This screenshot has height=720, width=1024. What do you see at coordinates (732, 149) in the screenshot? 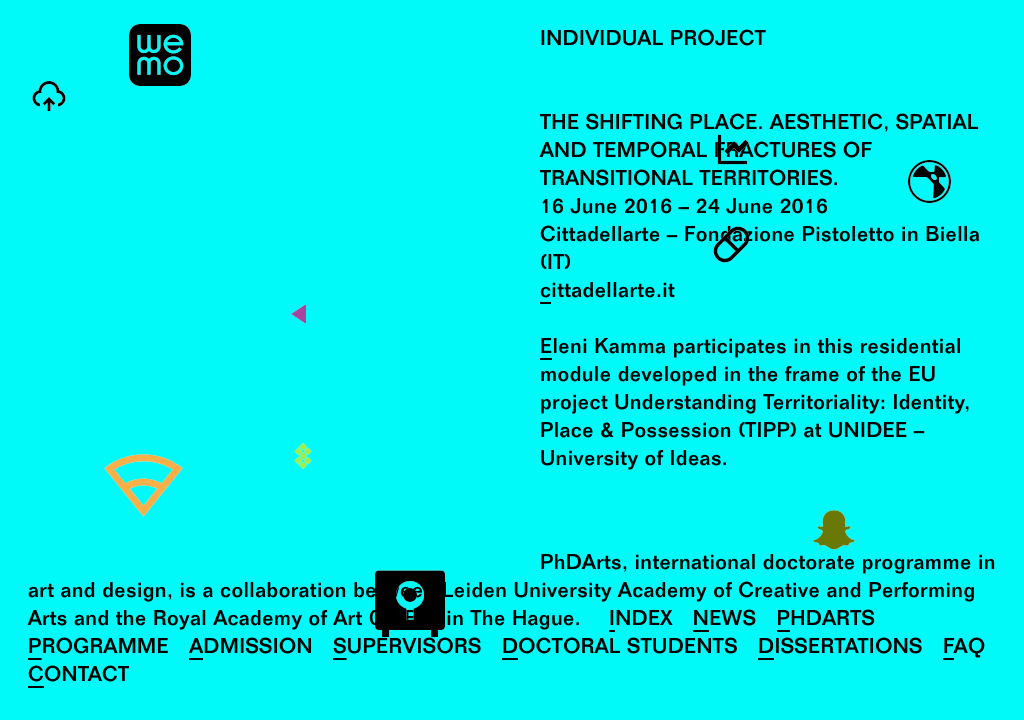
I see `view analytics and performance trends` at bounding box center [732, 149].